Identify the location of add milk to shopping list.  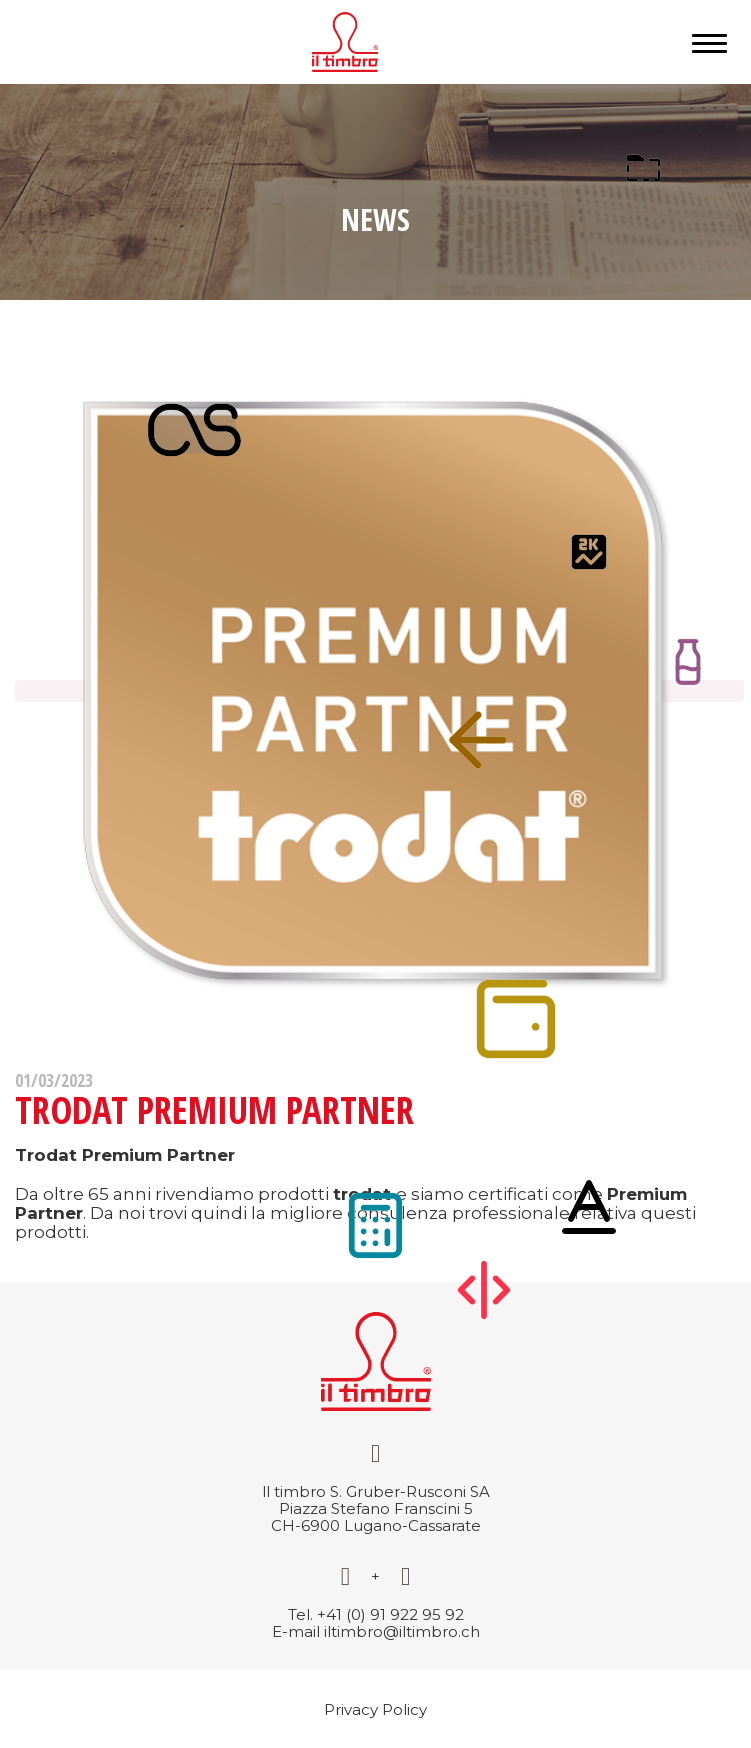
(688, 662).